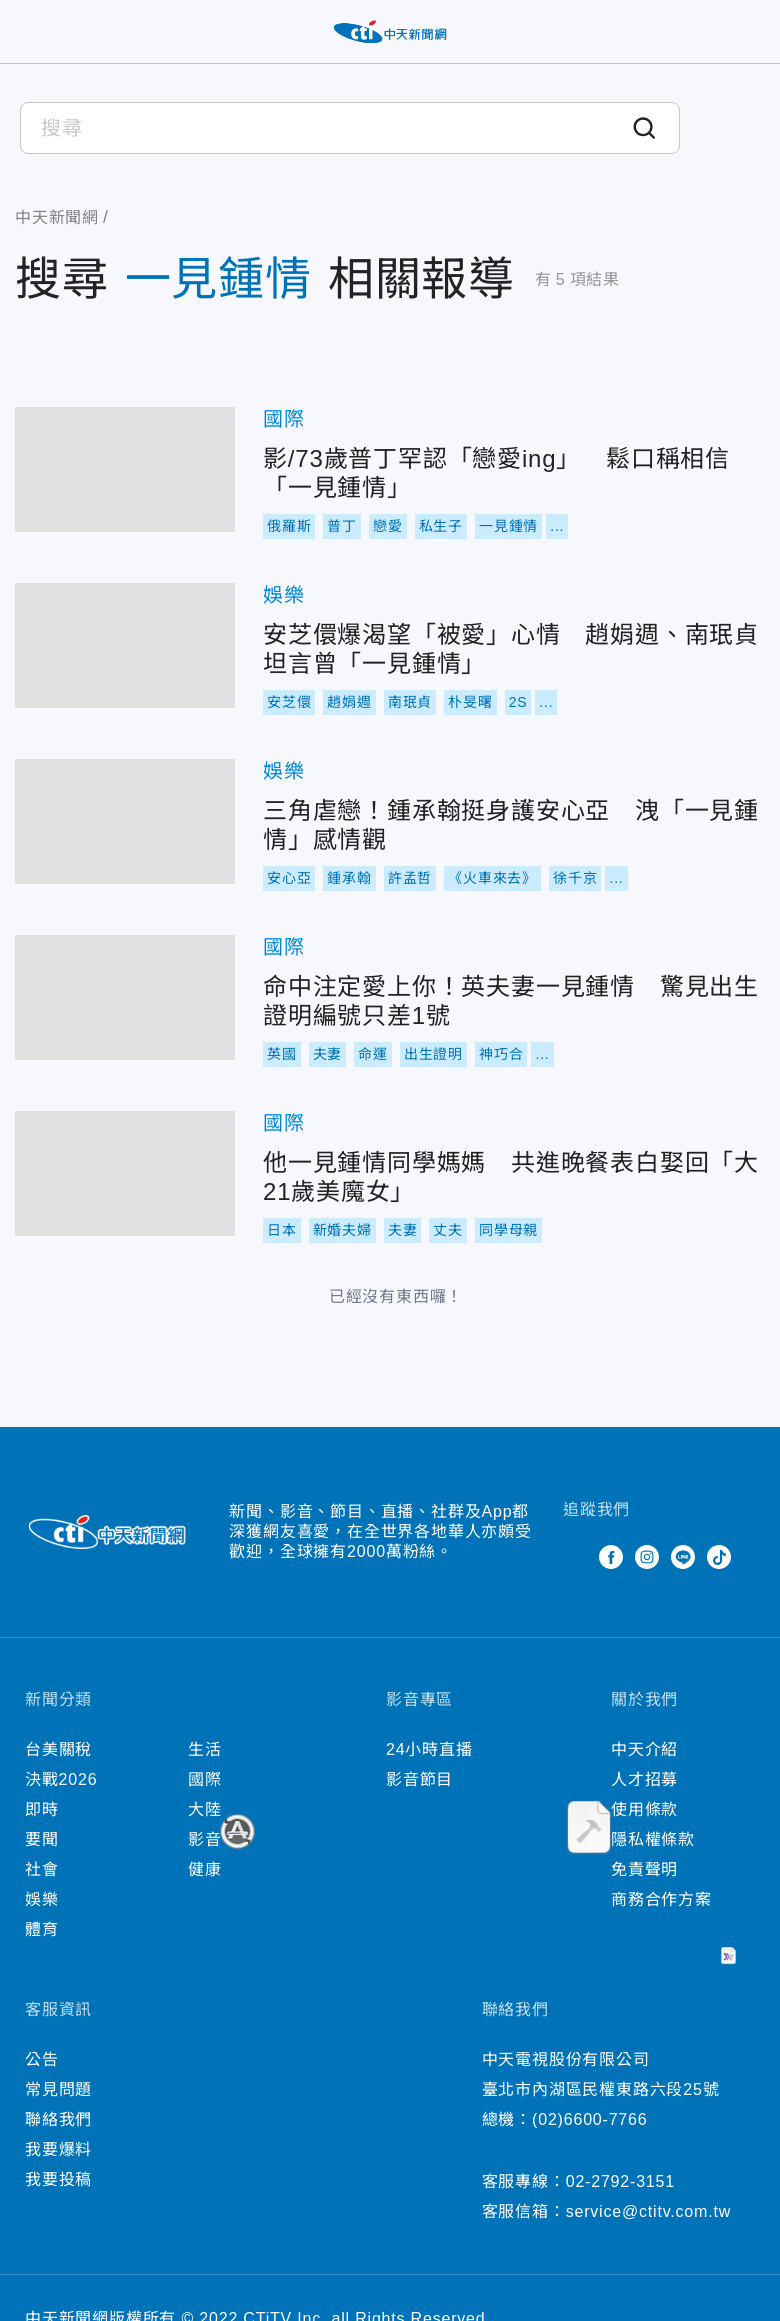  What do you see at coordinates (237, 1831) in the screenshot?
I see `check for and install system updates` at bounding box center [237, 1831].